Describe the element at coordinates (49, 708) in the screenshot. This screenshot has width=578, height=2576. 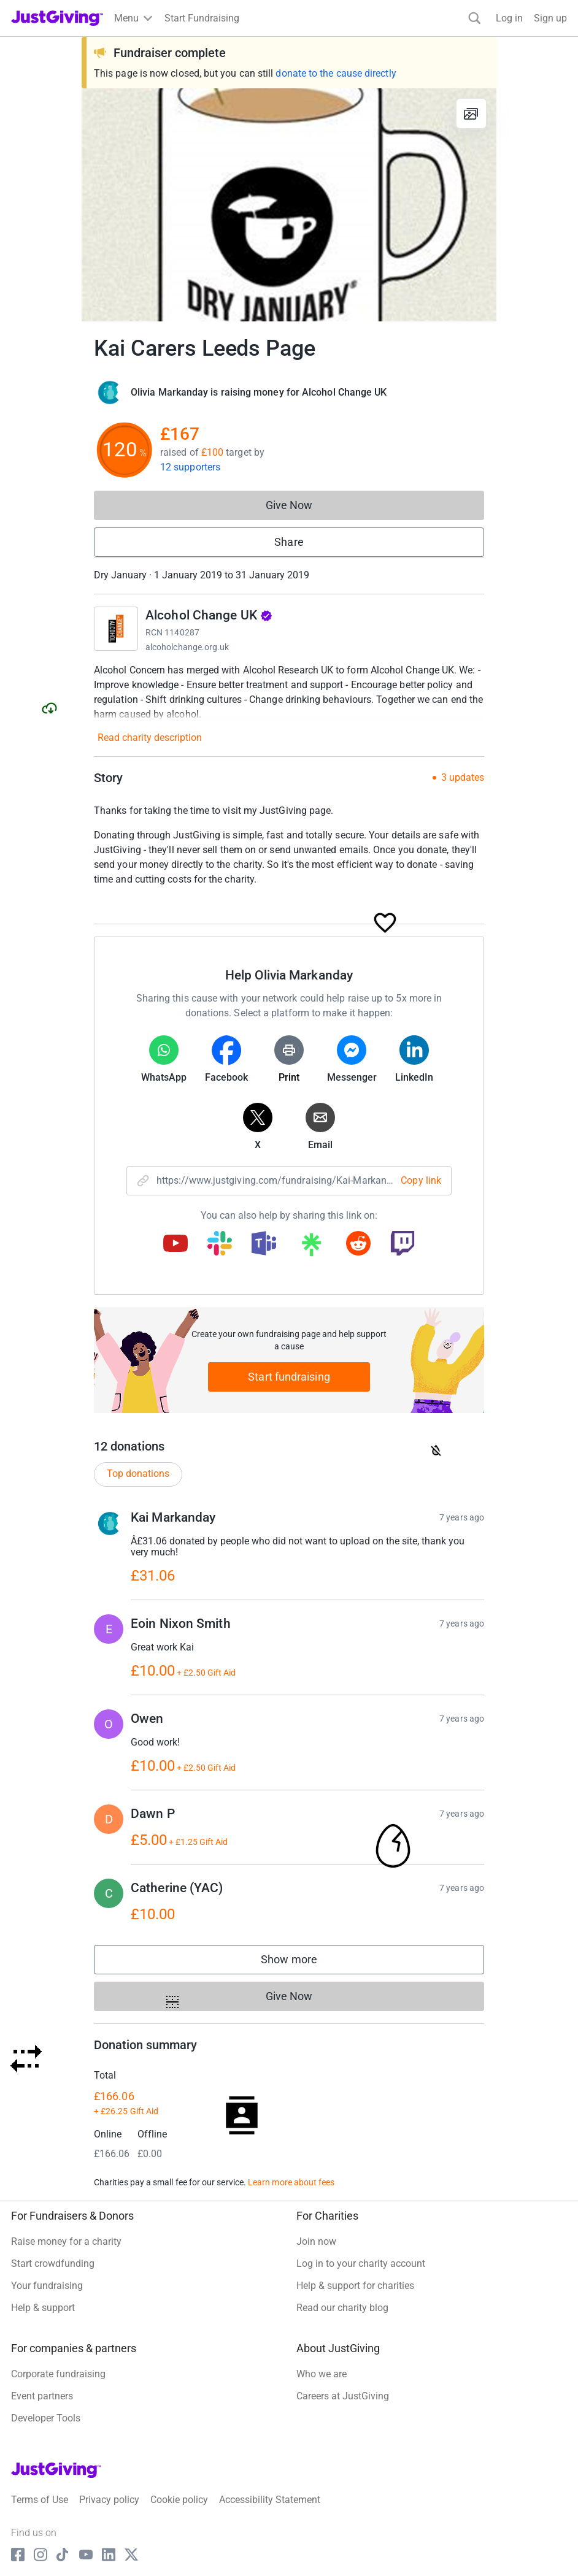
I see `download from cloud storage` at that location.